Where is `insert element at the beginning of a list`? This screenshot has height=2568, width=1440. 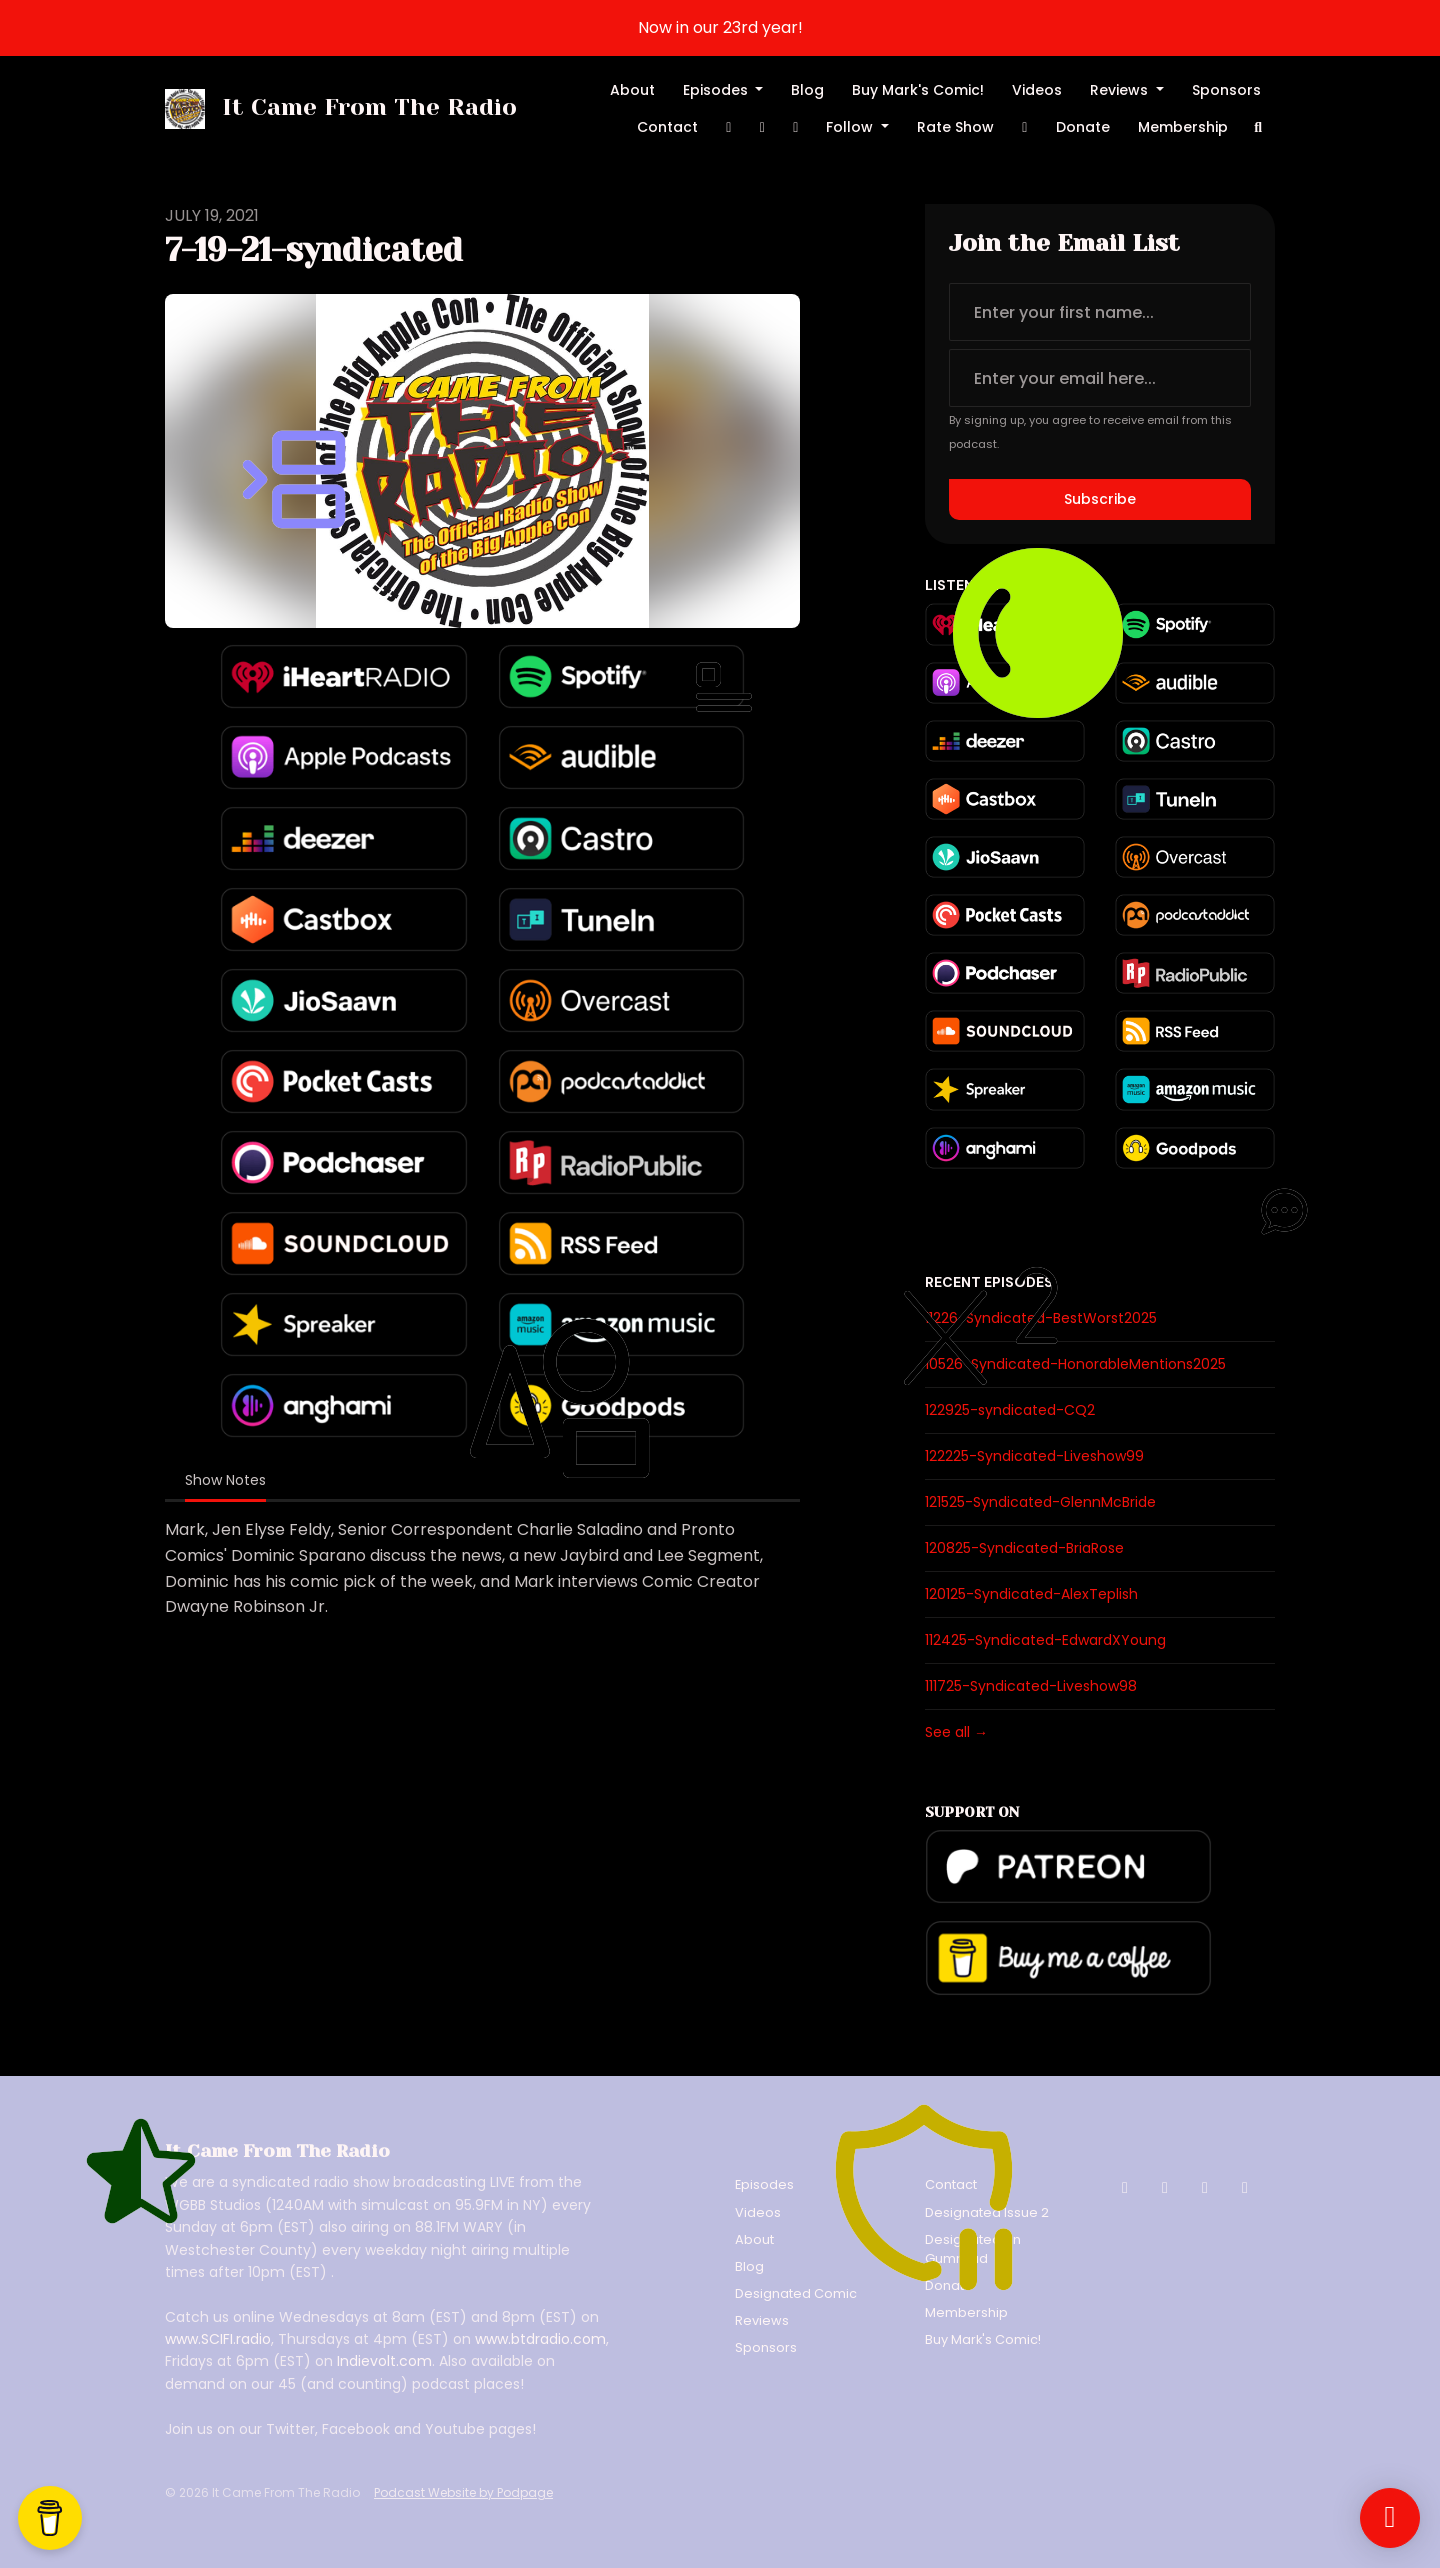 insert element at the beginning of a list is located at coordinates (296, 479).